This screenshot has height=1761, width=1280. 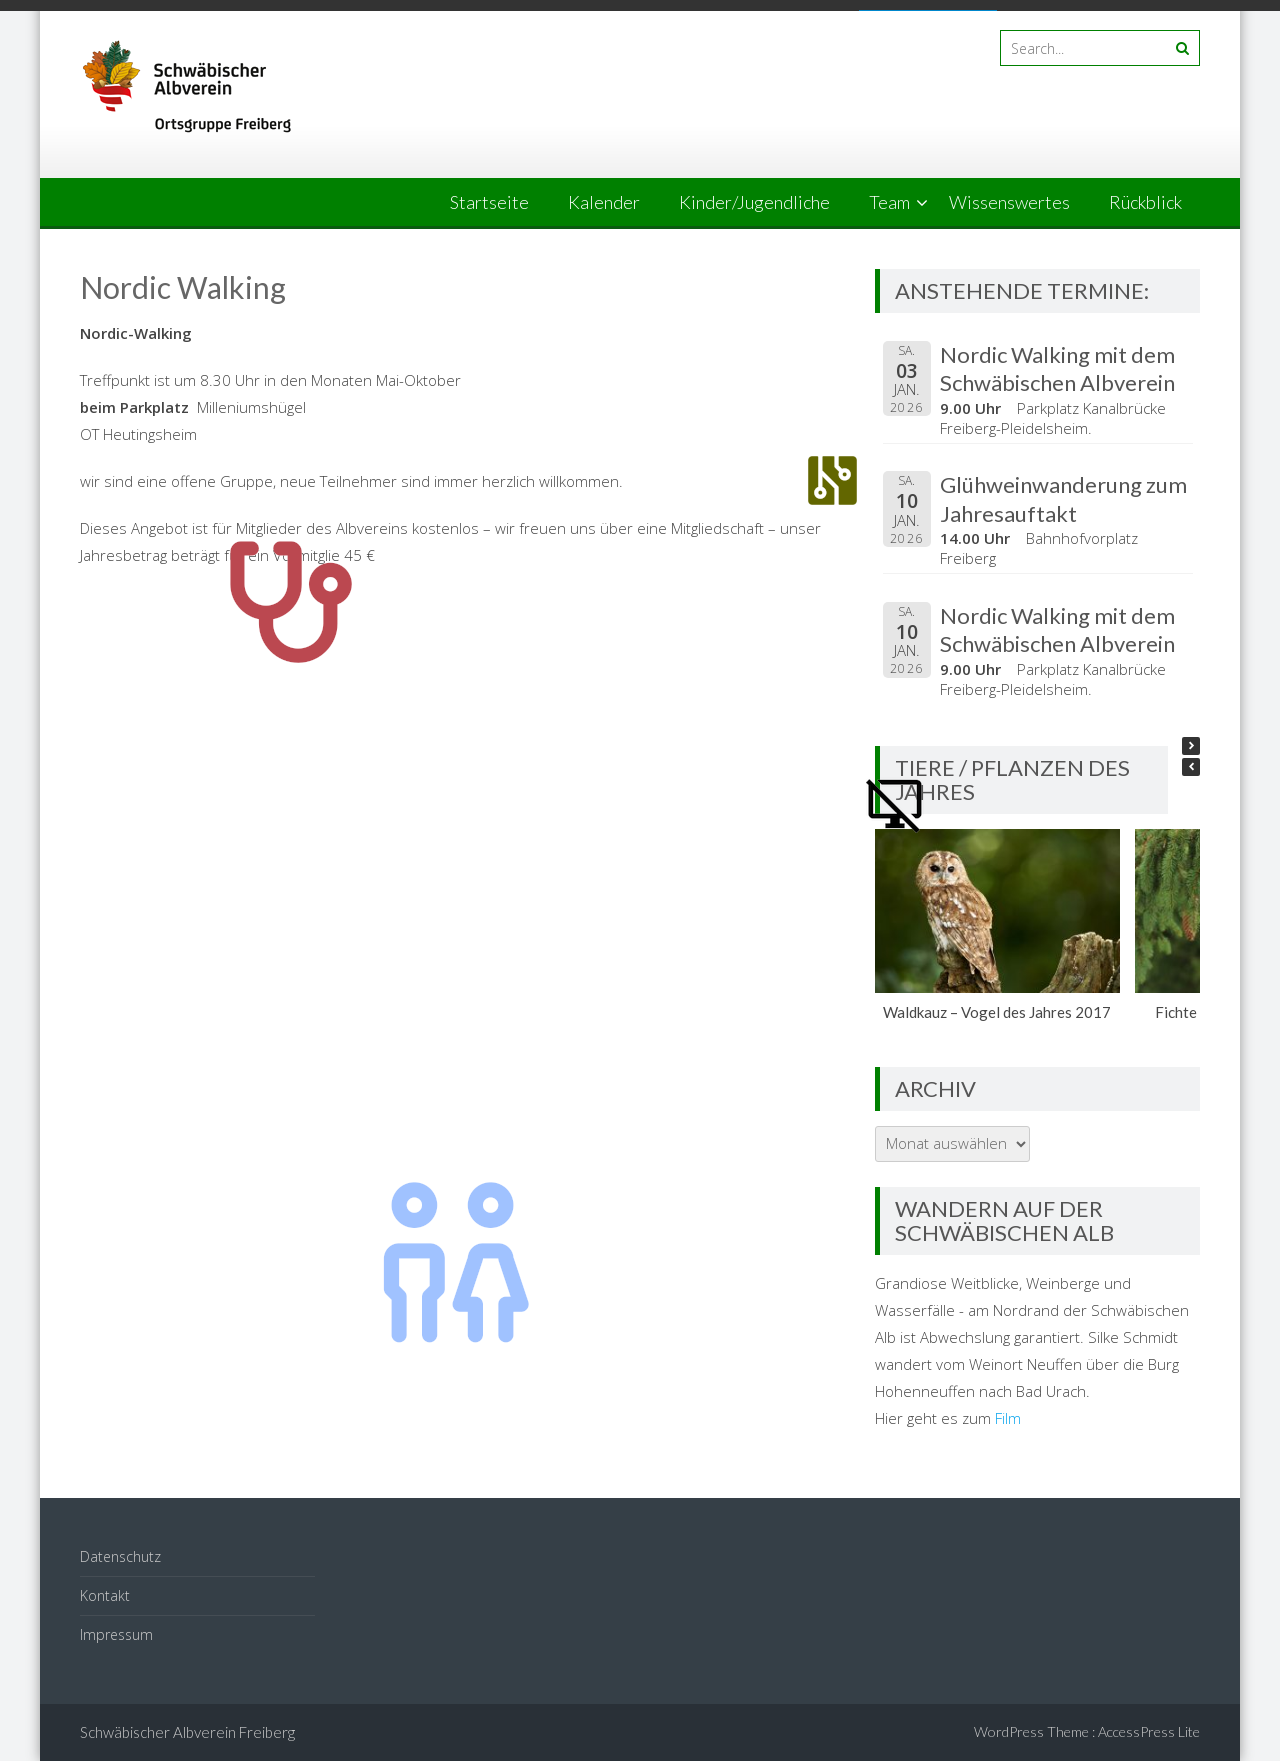 What do you see at coordinates (452, 1258) in the screenshot?
I see `view your friends list` at bounding box center [452, 1258].